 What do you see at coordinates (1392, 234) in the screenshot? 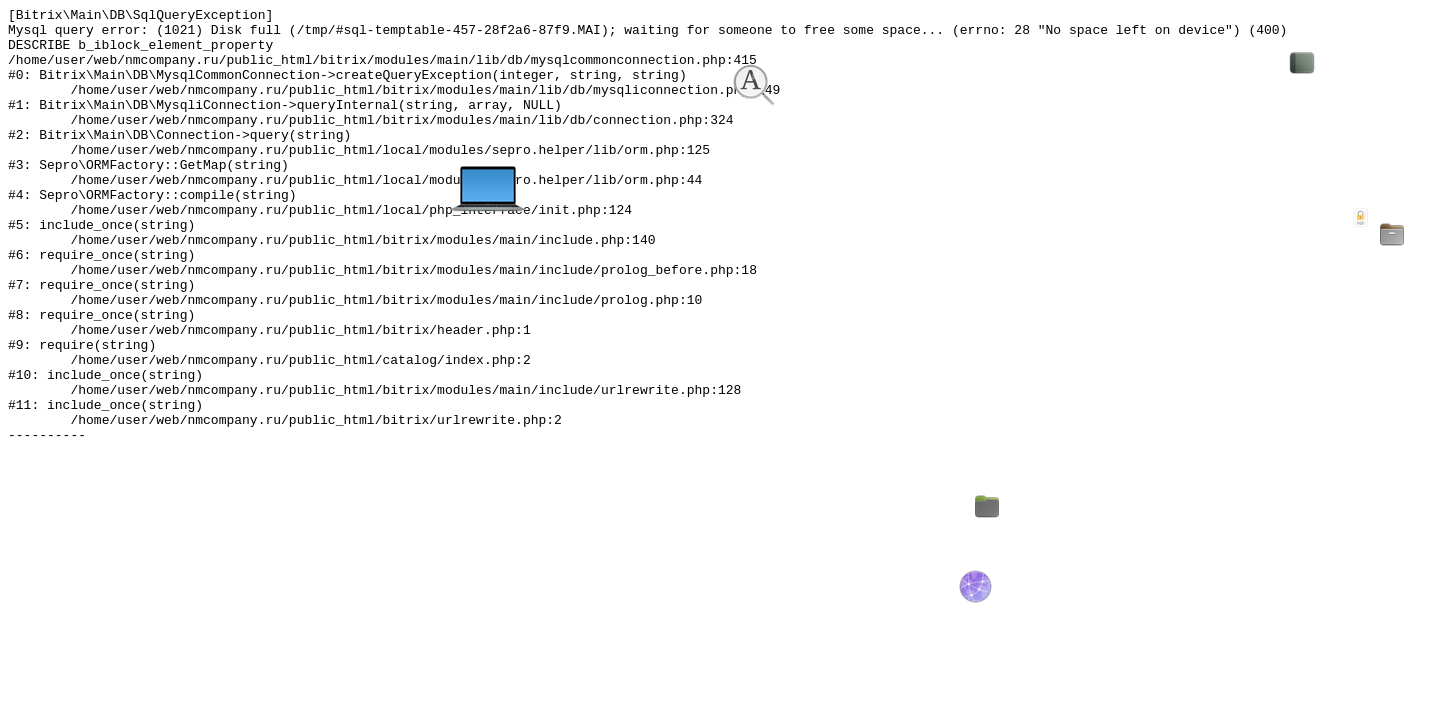
I see `open the file manager` at bounding box center [1392, 234].